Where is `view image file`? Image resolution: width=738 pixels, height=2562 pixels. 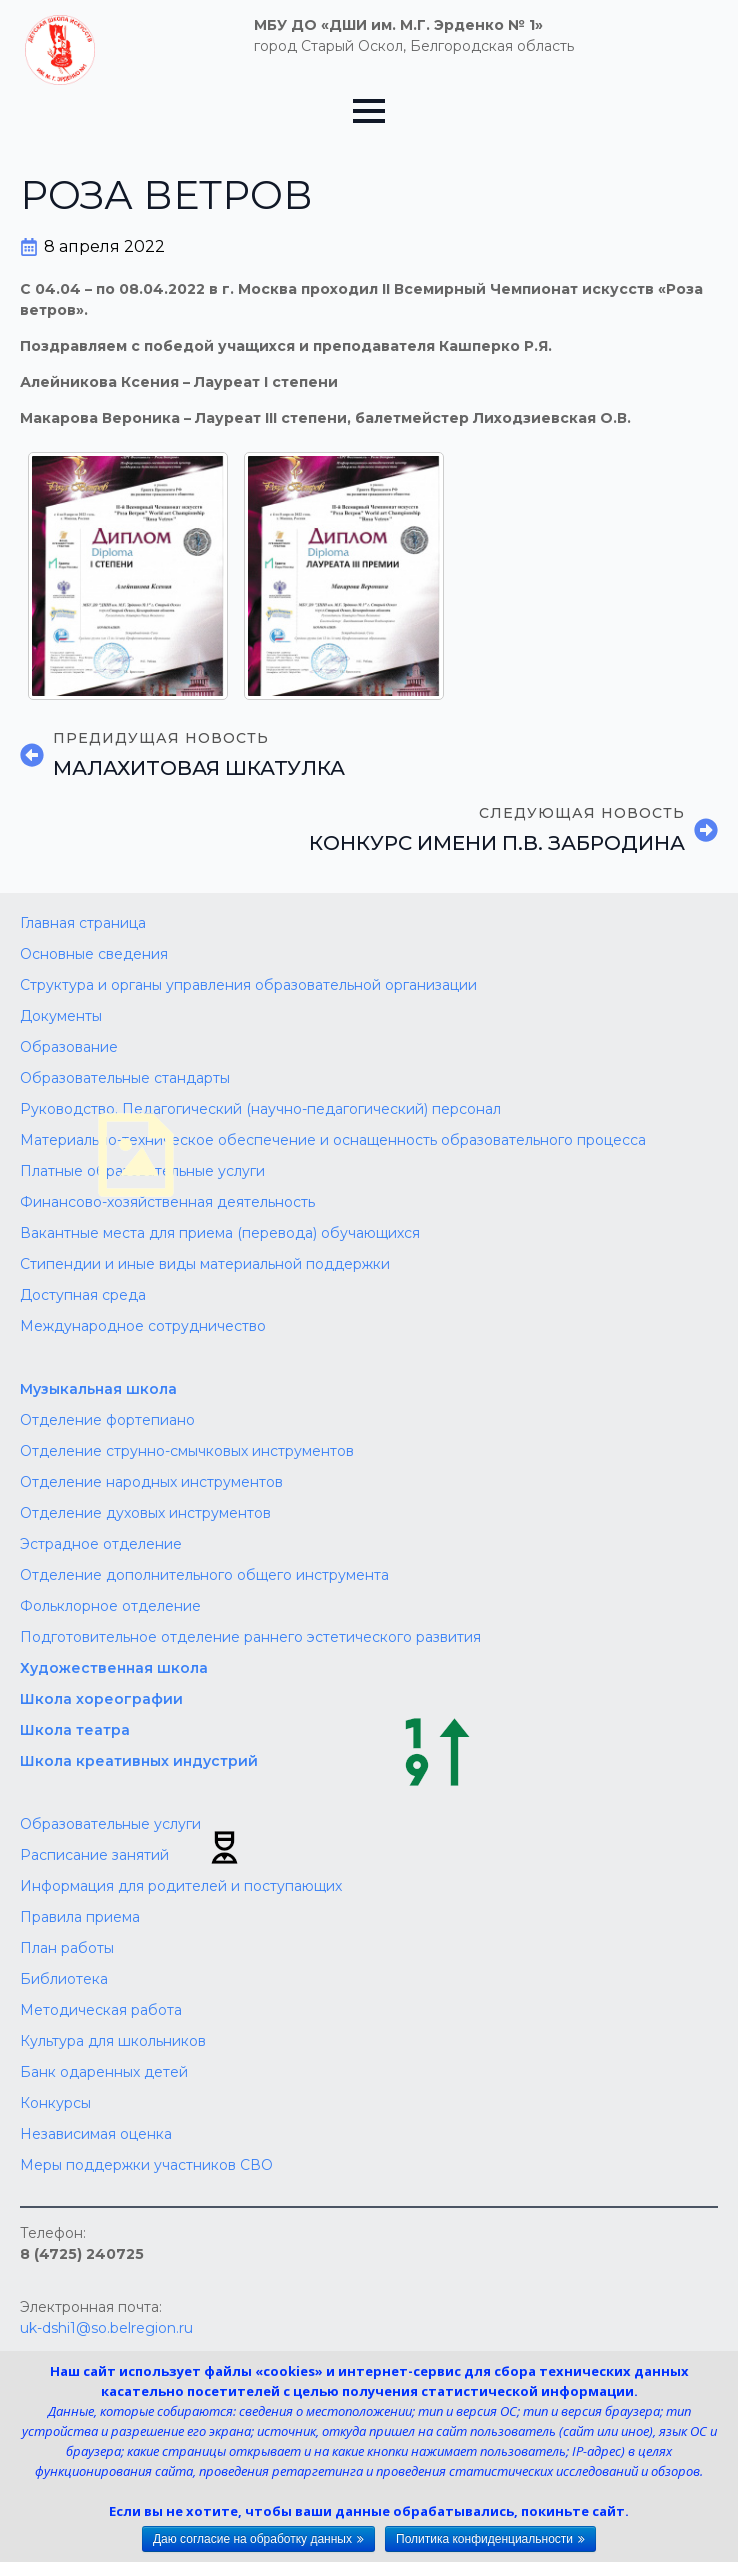
view image file is located at coordinates (136, 1155).